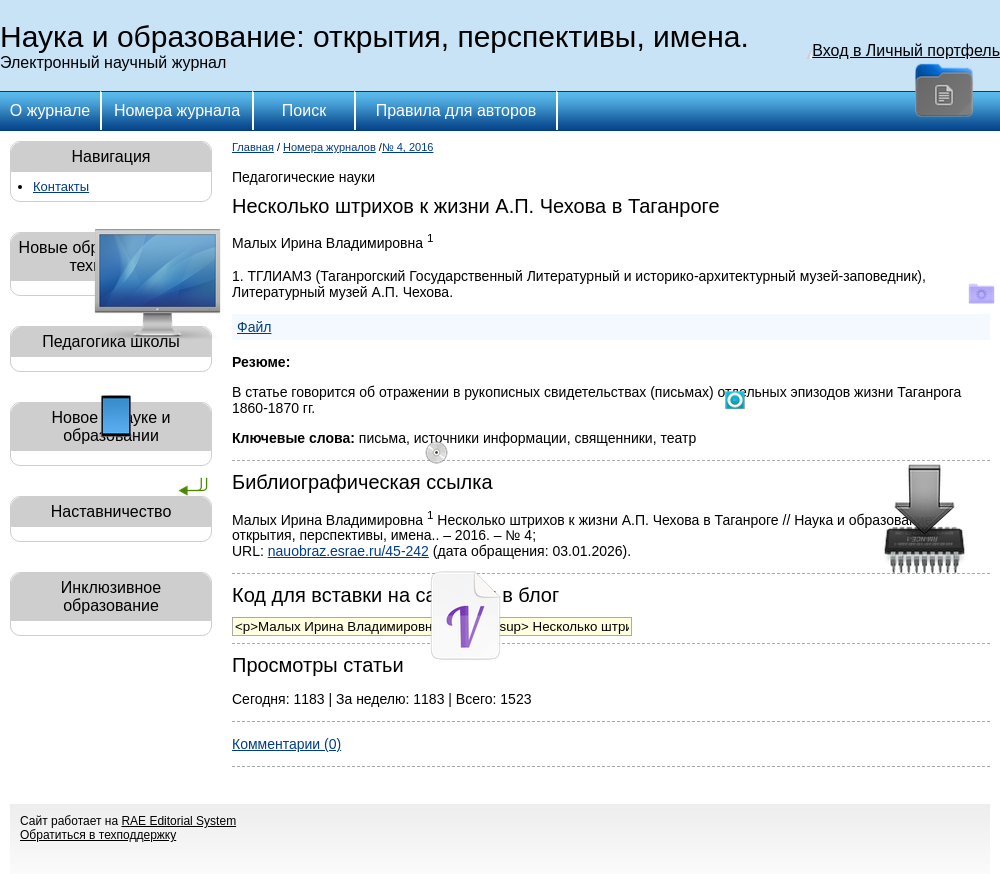  What do you see at coordinates (157, 278) in the screenshot?
I see `apple cinema display monitor` at bounding box center [157, 278].